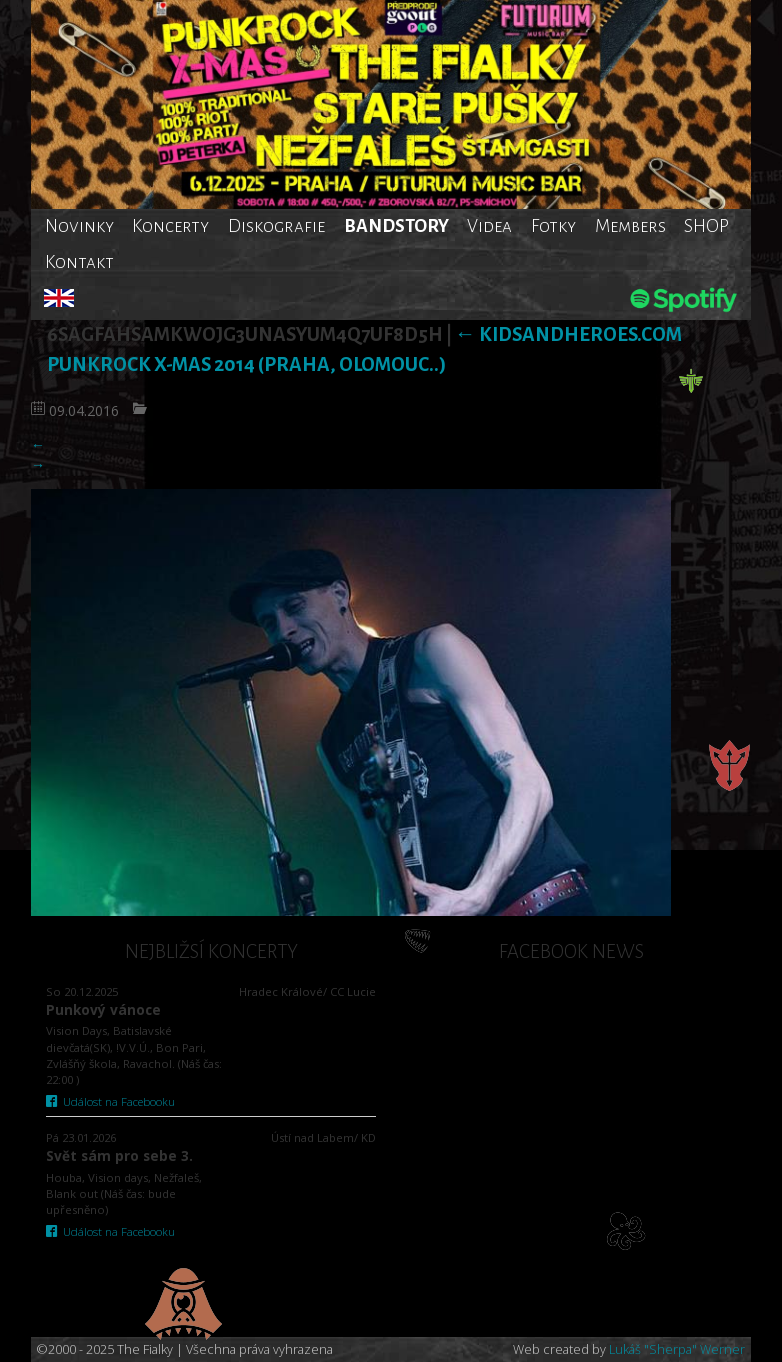 The width and height of the screenshot is (782, 1362). What do you see at coordinates (691, 381) in the screenshot?
I see `equip or select a weapon in a game inventory` at bounding box center [691, 381].